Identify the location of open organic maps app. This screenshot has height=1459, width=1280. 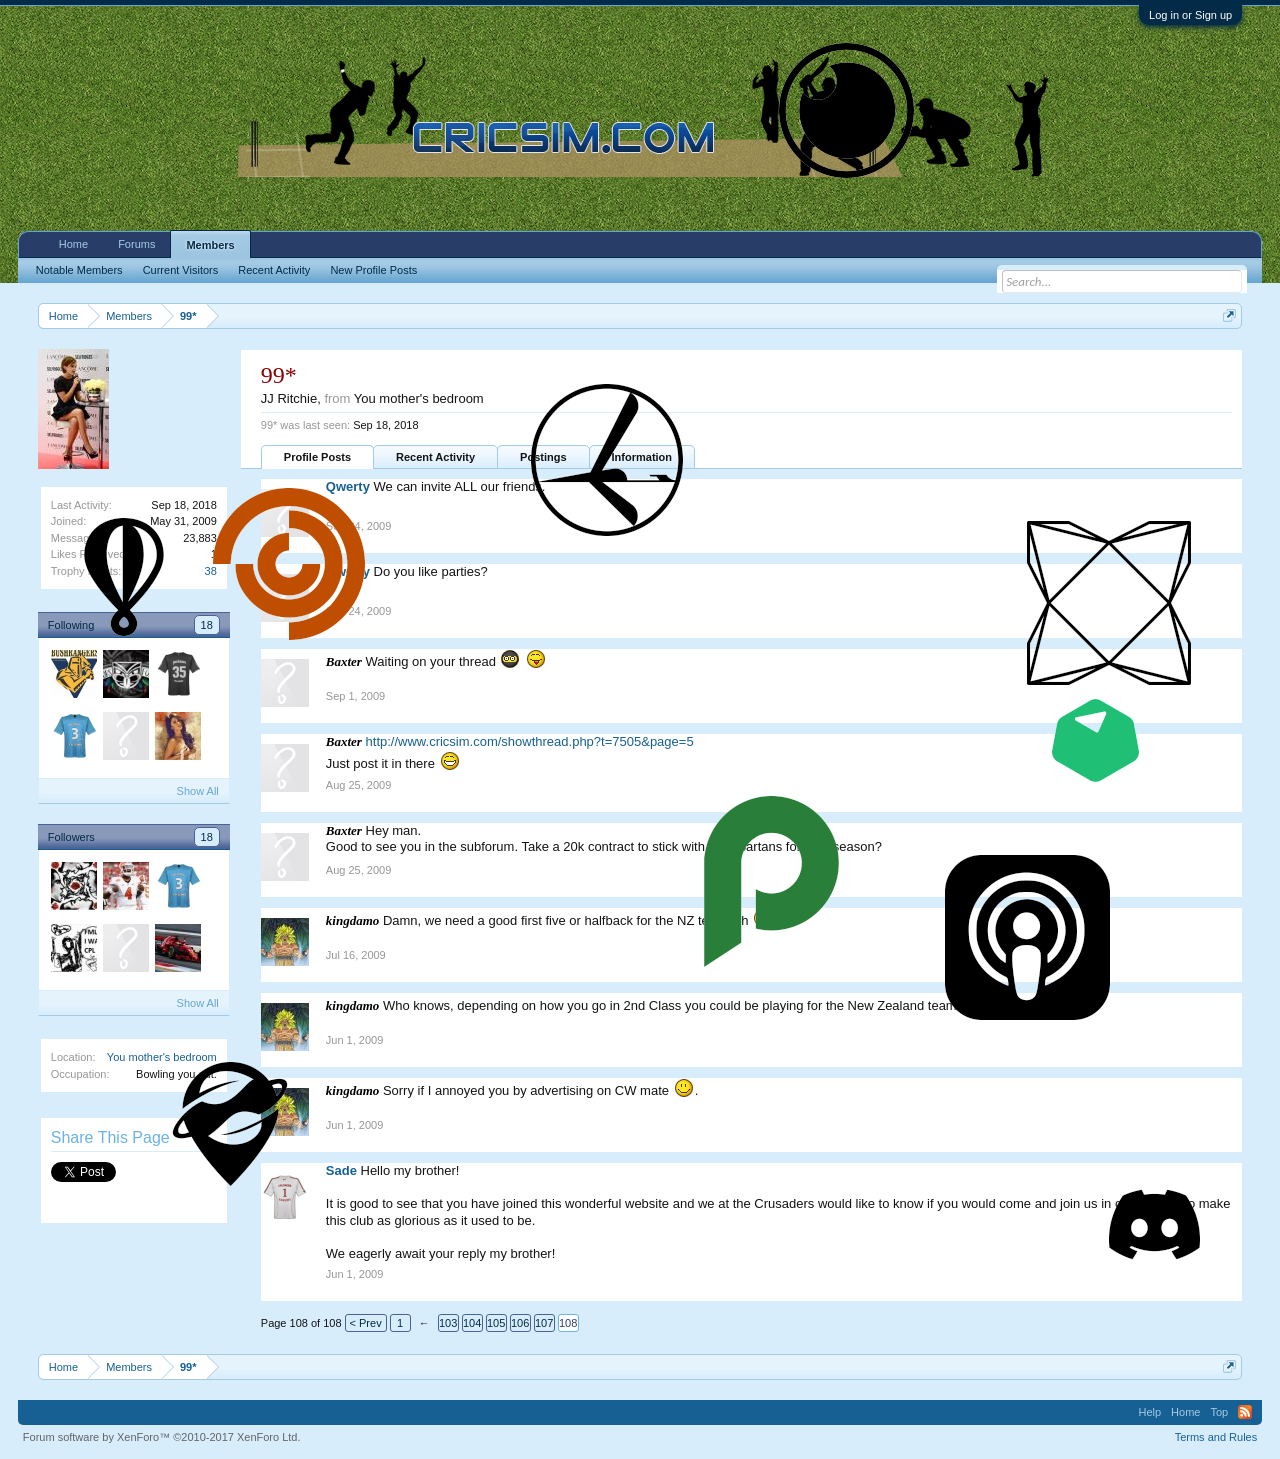
(230, 1124).